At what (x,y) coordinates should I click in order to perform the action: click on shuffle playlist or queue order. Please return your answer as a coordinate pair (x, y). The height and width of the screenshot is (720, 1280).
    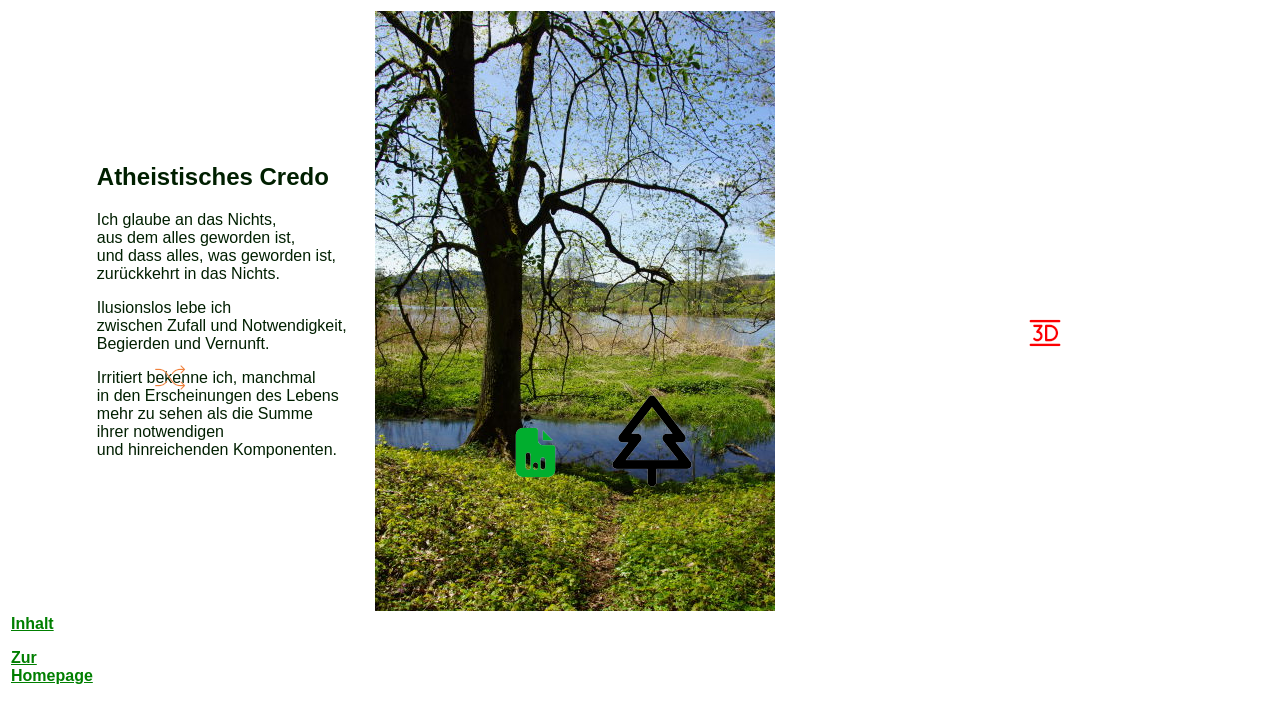
    Looking at the image, I should click on (169, 377).